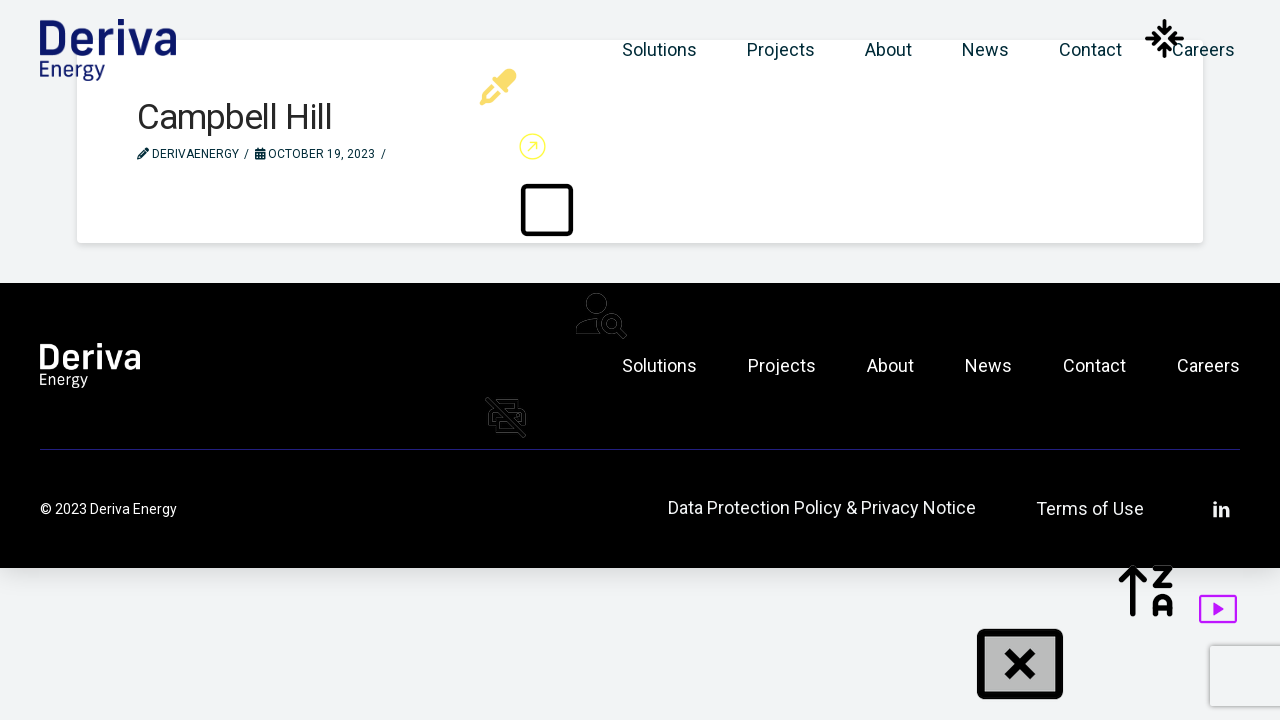  Describe the element at coordinates (601, 313) in the screenshot. I see `search for a user or contact` at that location.